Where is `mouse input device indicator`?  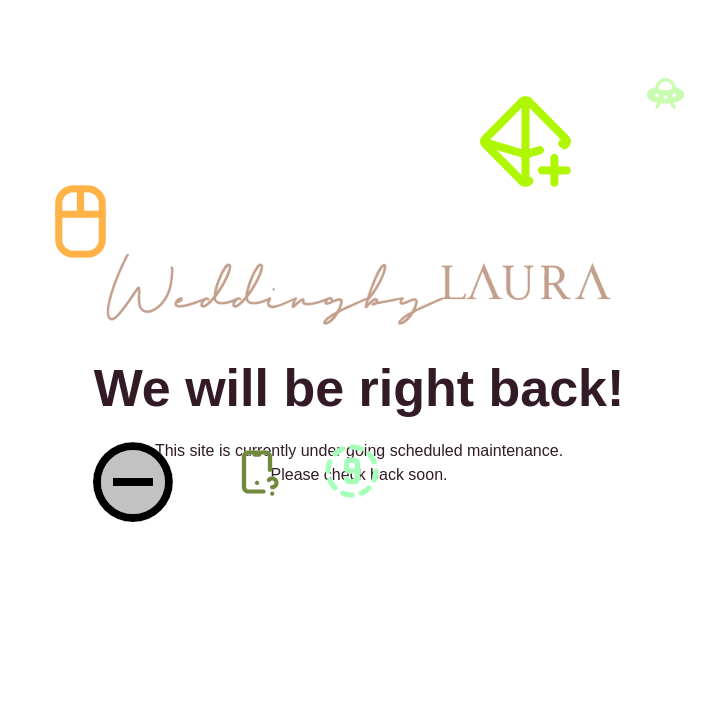
mouse input device indicator is located at coordinates (80, 221).